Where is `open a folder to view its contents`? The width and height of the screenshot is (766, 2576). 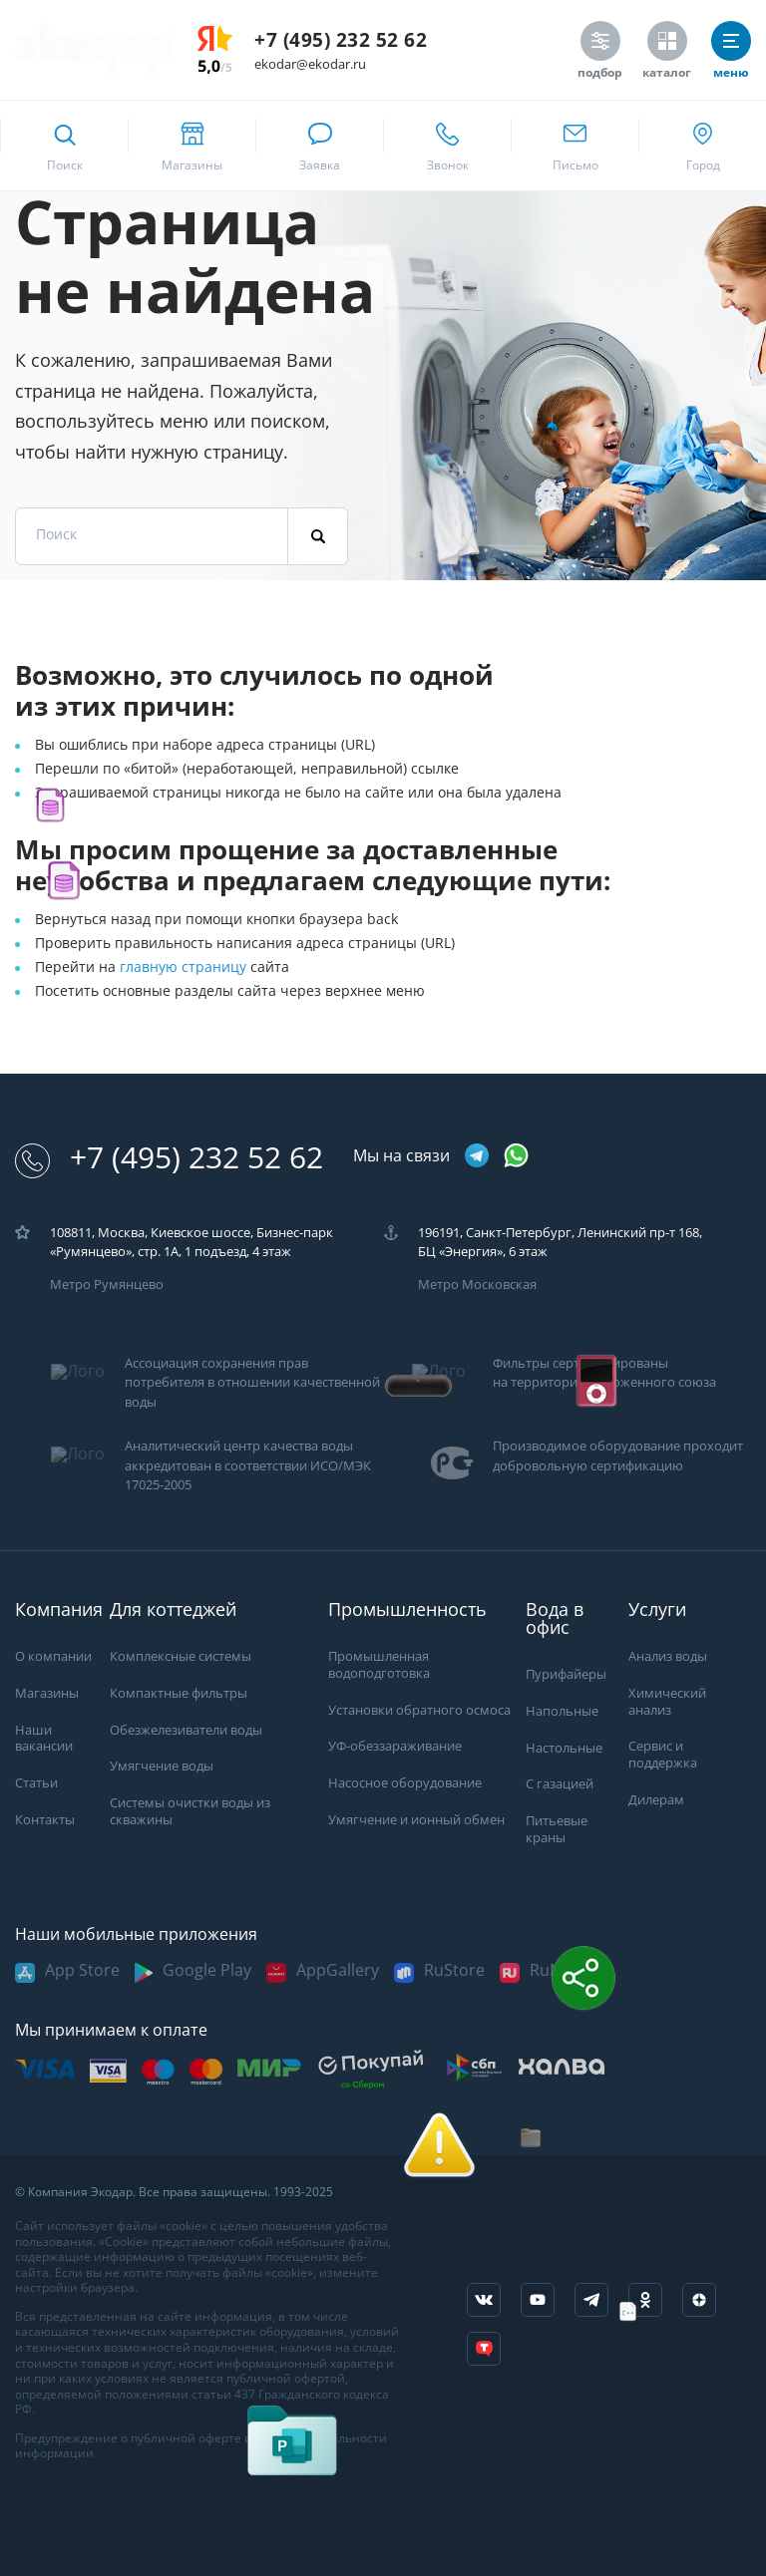 open a folder to view its contents is located at coordinates (531, 2137).